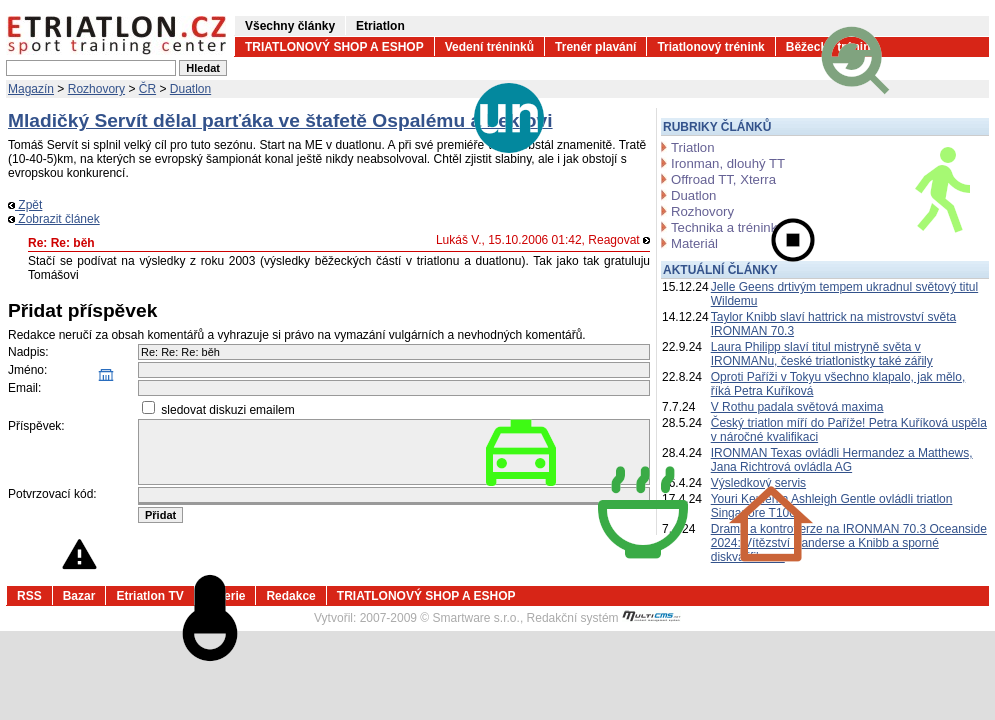 This screenshot has height=720, width=995. What do you see at coordinates (643, 518) in the screenshot?
I see `view food or dining options` at bounding box center [643, 518].